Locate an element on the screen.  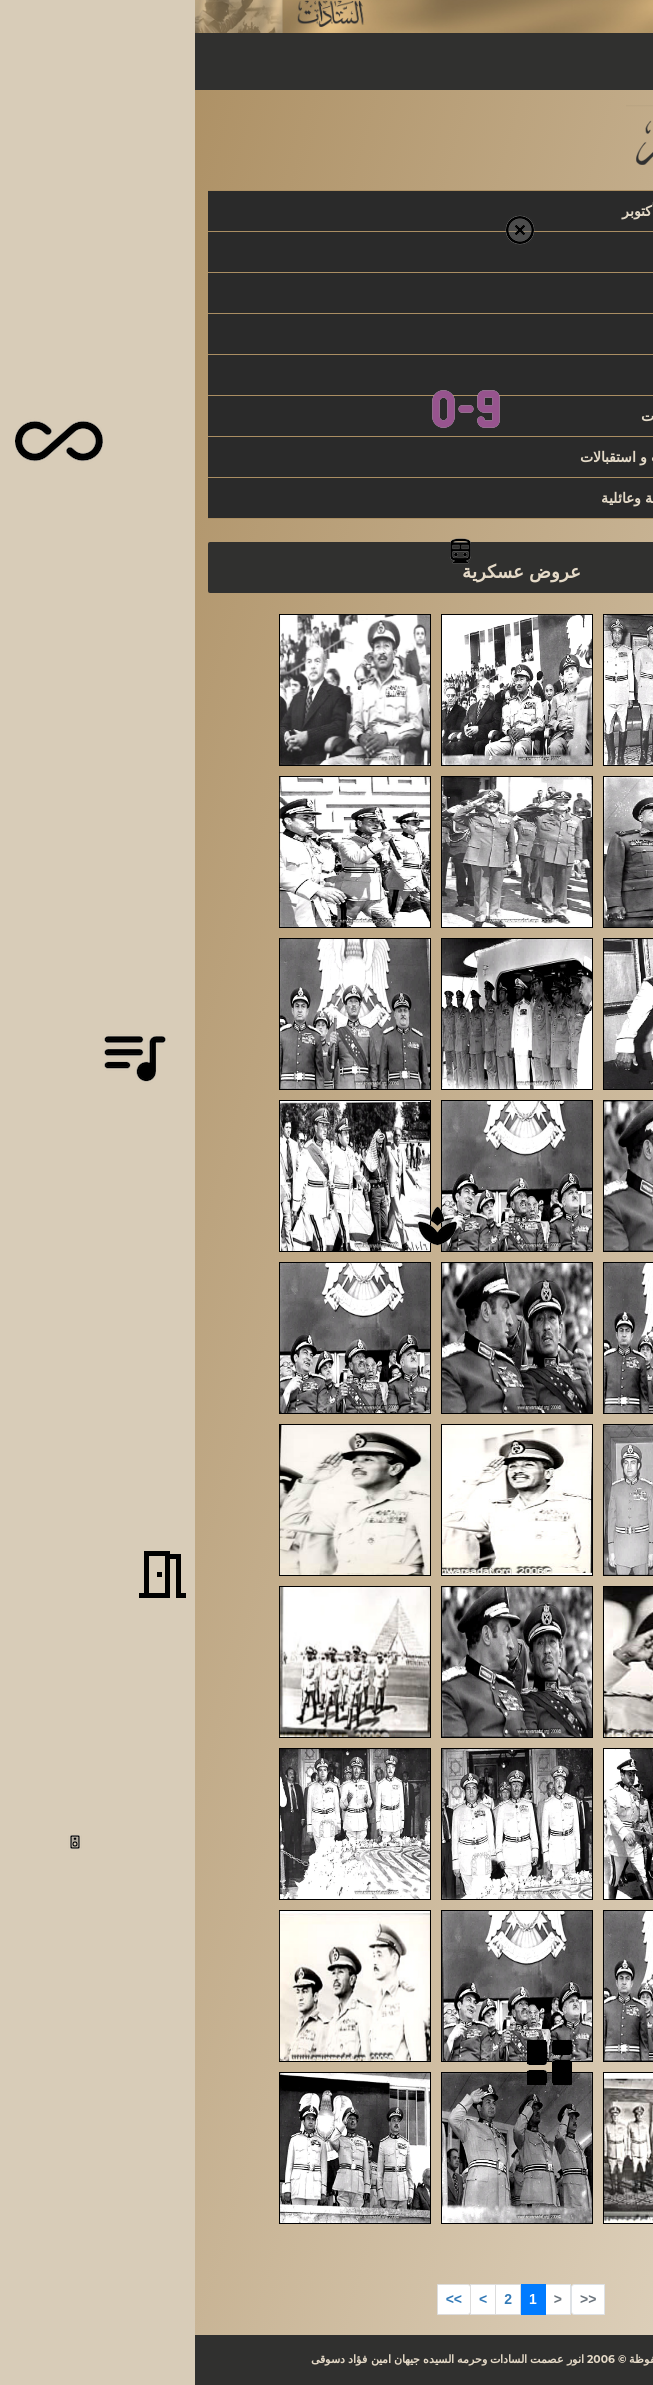
get public transit directions is located at coordinates (460, 551).